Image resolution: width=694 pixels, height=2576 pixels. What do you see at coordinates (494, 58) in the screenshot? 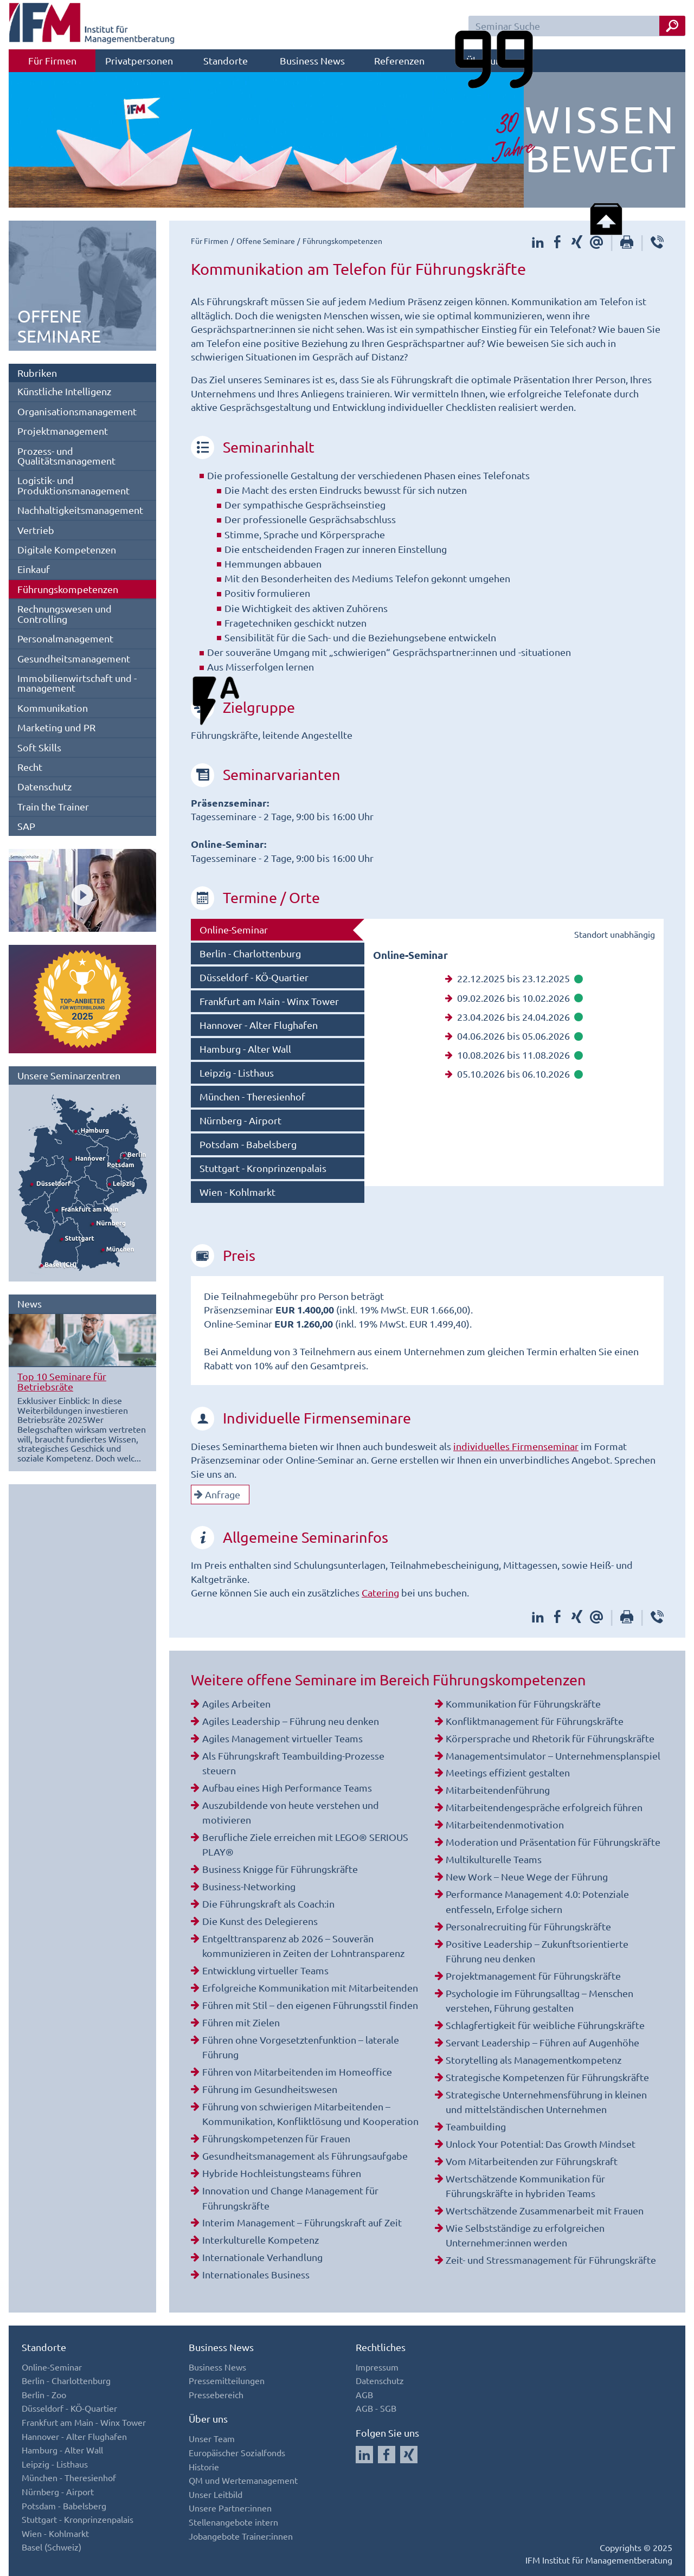
I see `view testimonials or customer quotes` at bounding box center [494, 58].